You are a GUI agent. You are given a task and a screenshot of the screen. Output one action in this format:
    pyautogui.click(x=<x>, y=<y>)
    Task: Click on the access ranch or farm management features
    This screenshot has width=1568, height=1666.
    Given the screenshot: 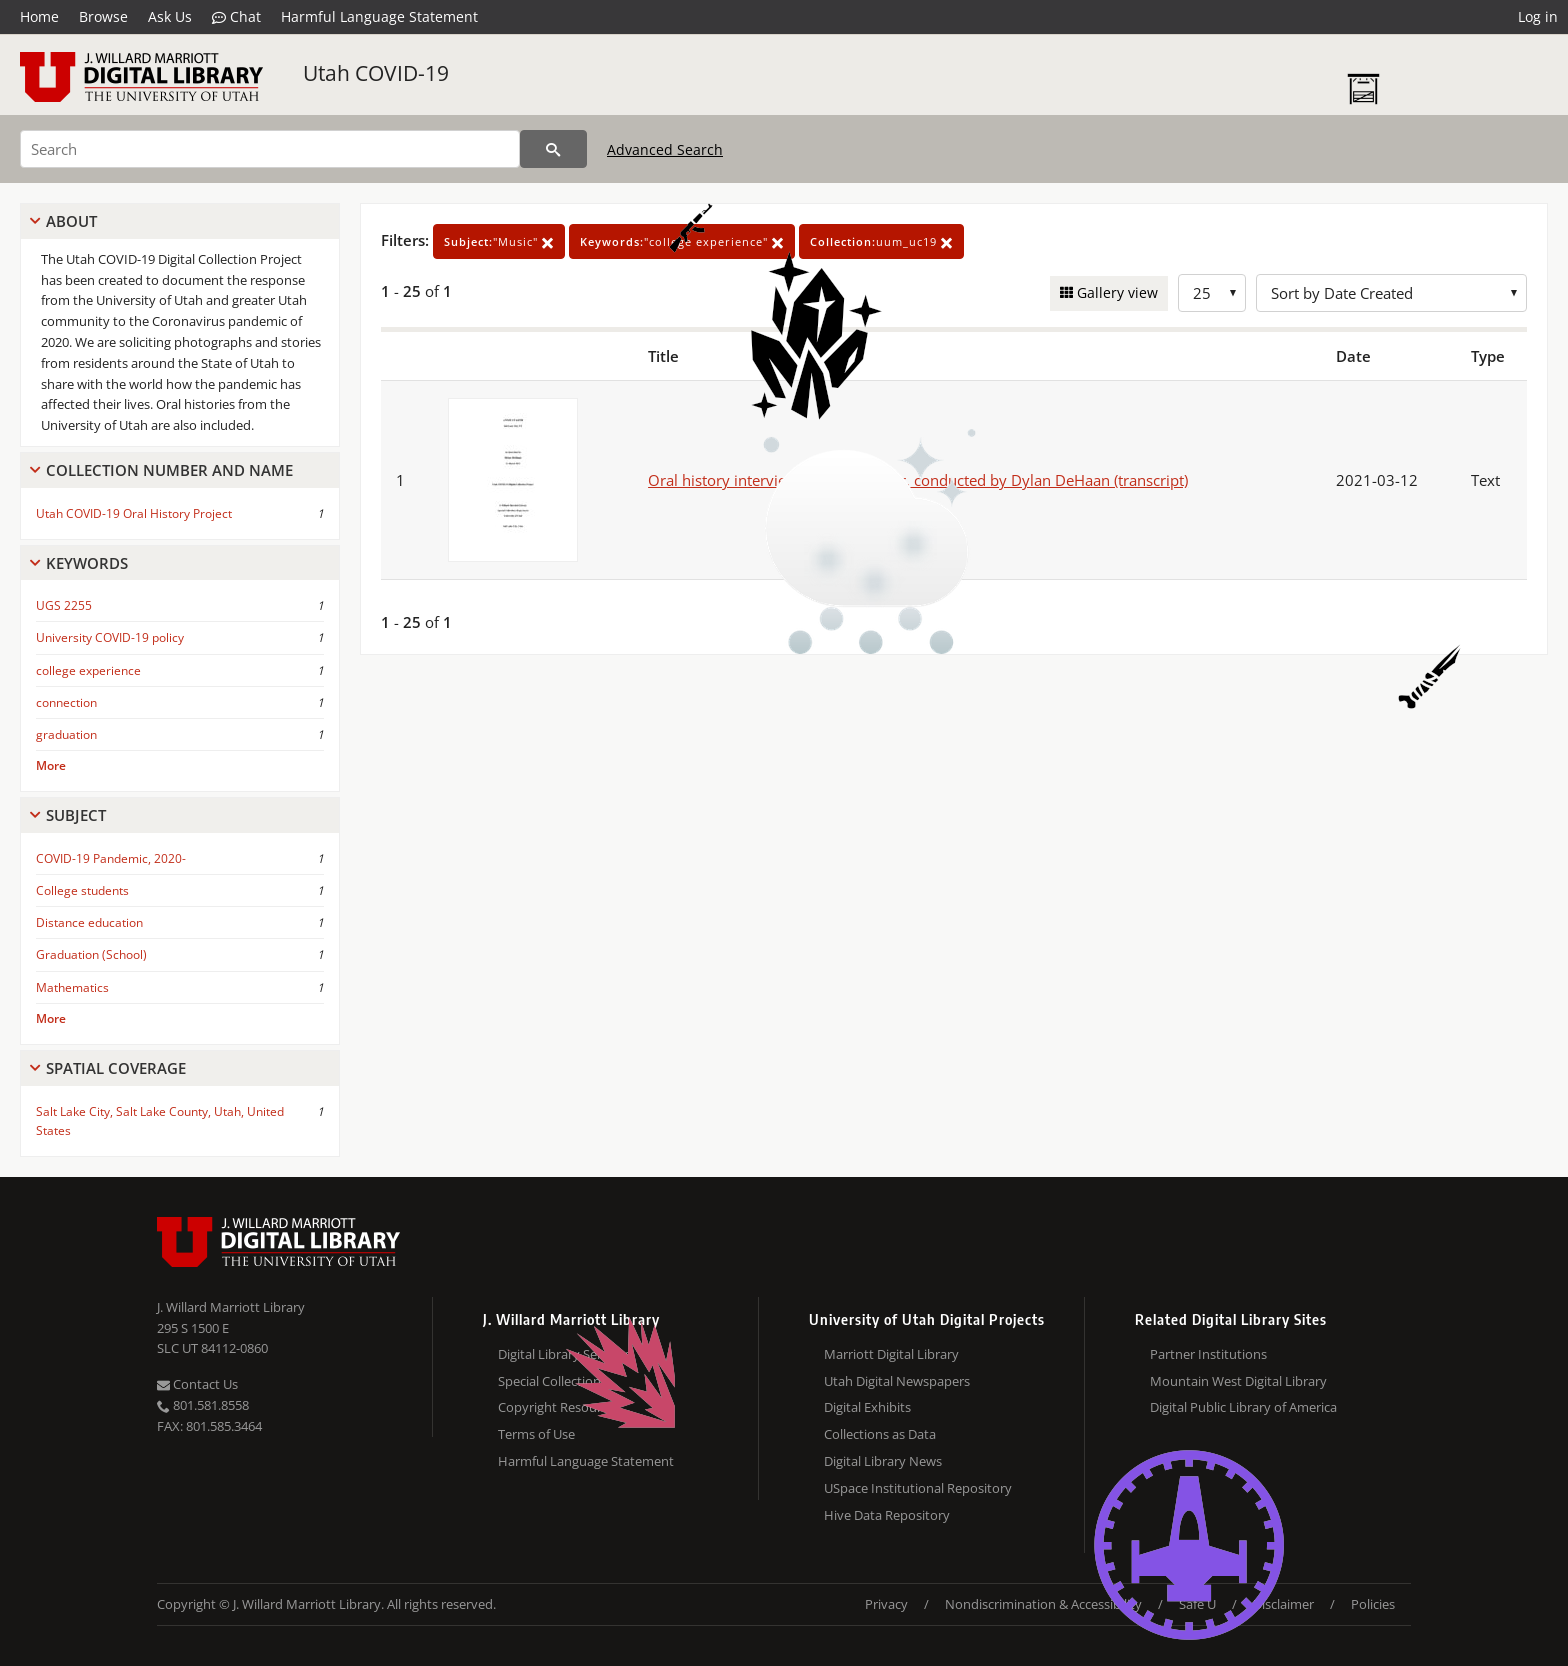 What is the action you would take?
    pyautogui.click(x=1363, y=88)
    